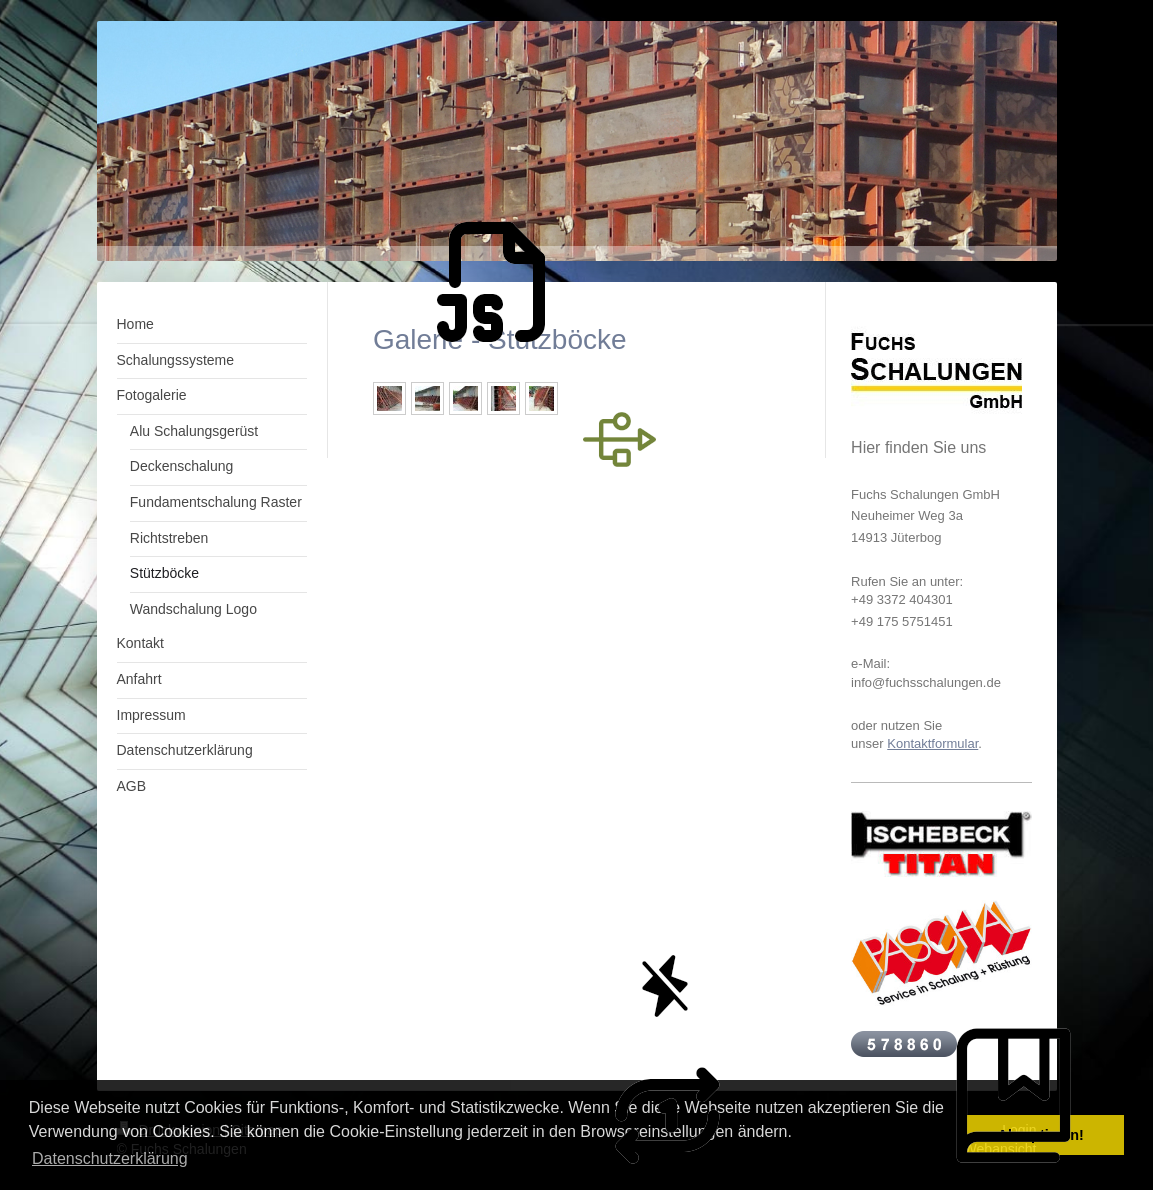 The image size is (1153, 1190). Describe the element at coordinates (667, 1115) in the screenshot. I see `repeat current track once` at that location.